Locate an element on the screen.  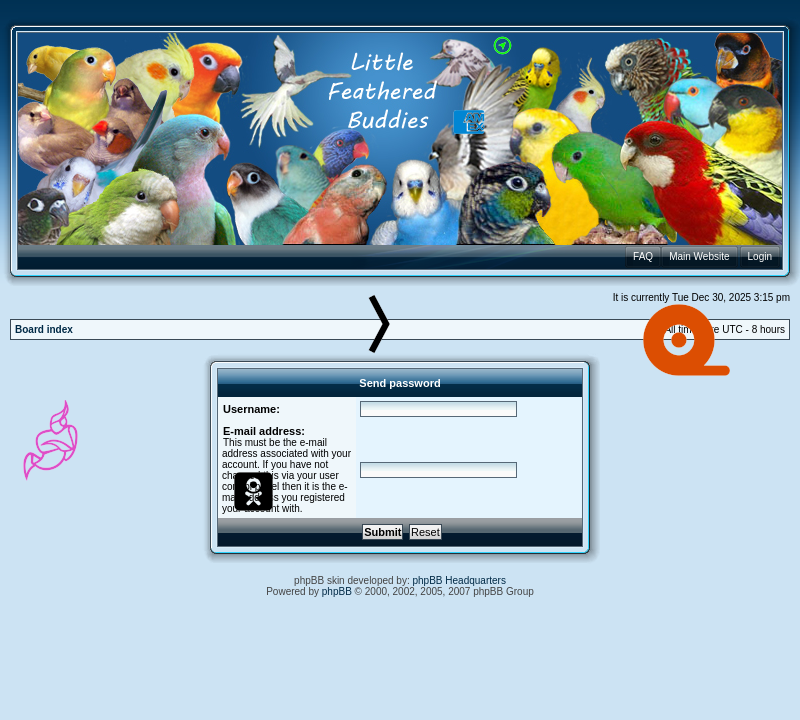
pay with American Express credit card is located at coordinates (469, 122).